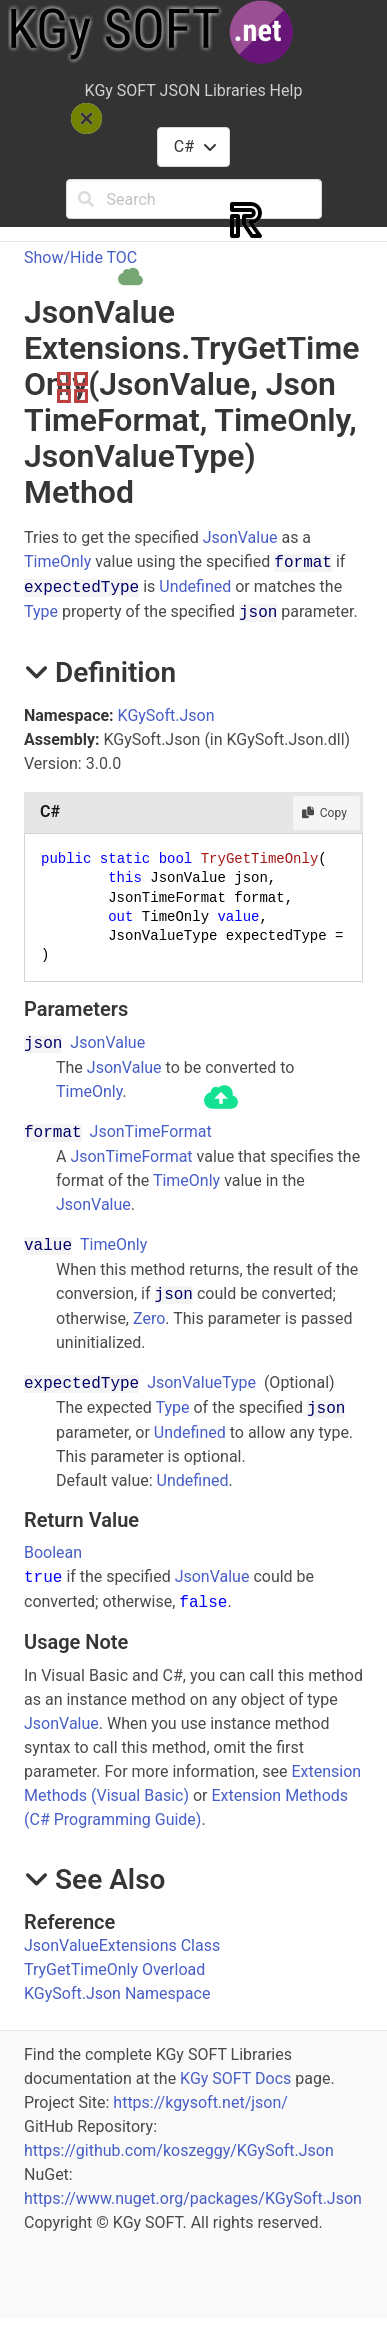 This screenshot has height=2343, width=387. I want to click on close or dismiss a dialog, so click(86, 118).